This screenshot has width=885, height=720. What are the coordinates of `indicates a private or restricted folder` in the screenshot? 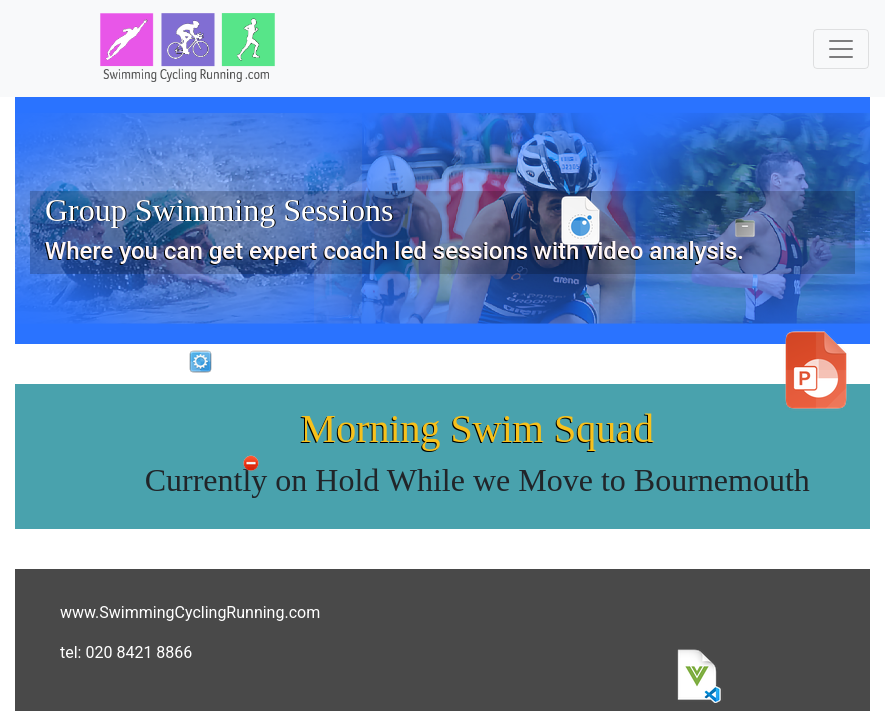 It's located at (221, 440).